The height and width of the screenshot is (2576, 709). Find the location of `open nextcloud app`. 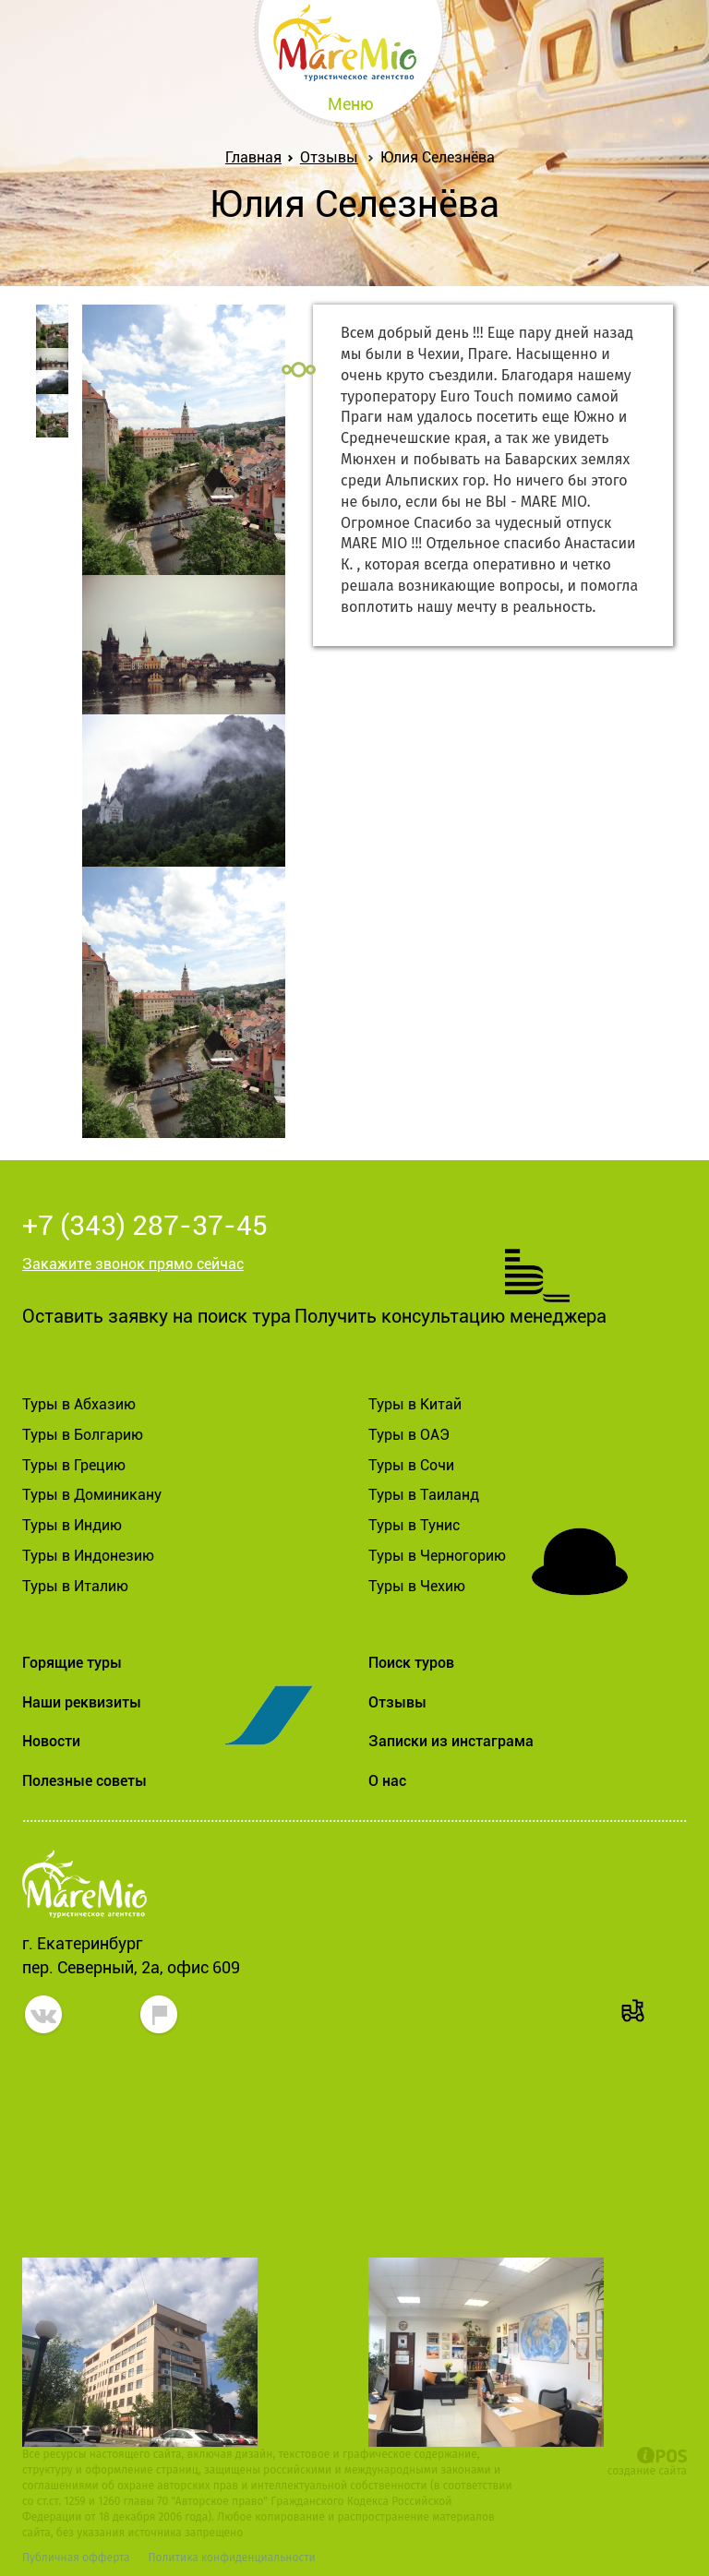

open nextcloud app is located at coordinates (298, 369).